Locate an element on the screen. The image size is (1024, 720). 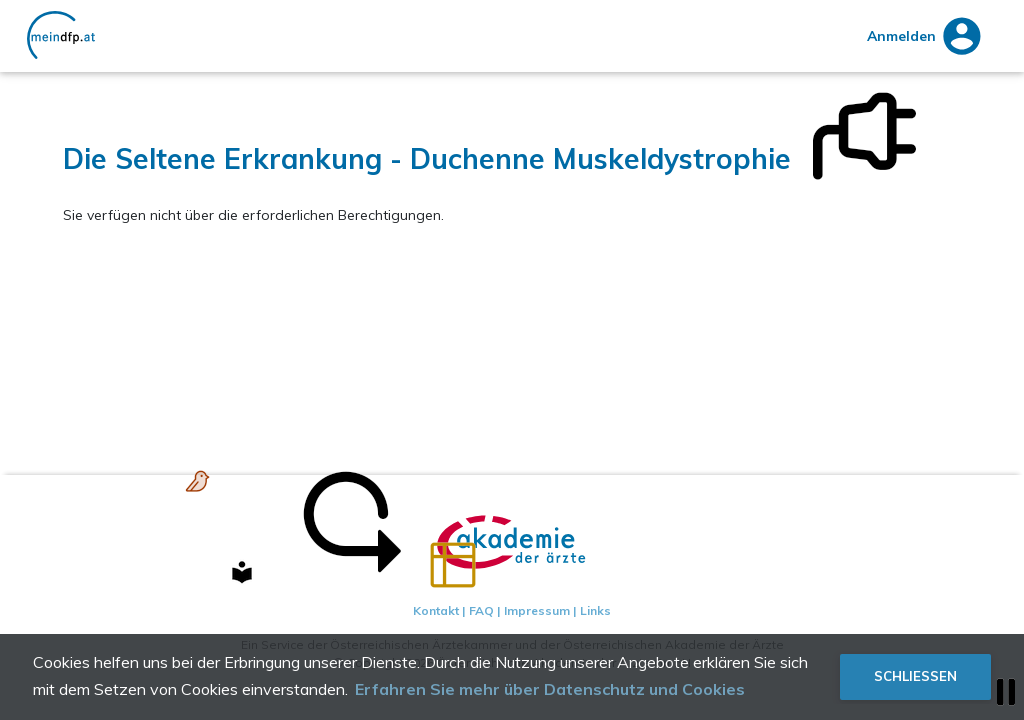
access twitter or social media sharing is located at coordinates (198, 482).